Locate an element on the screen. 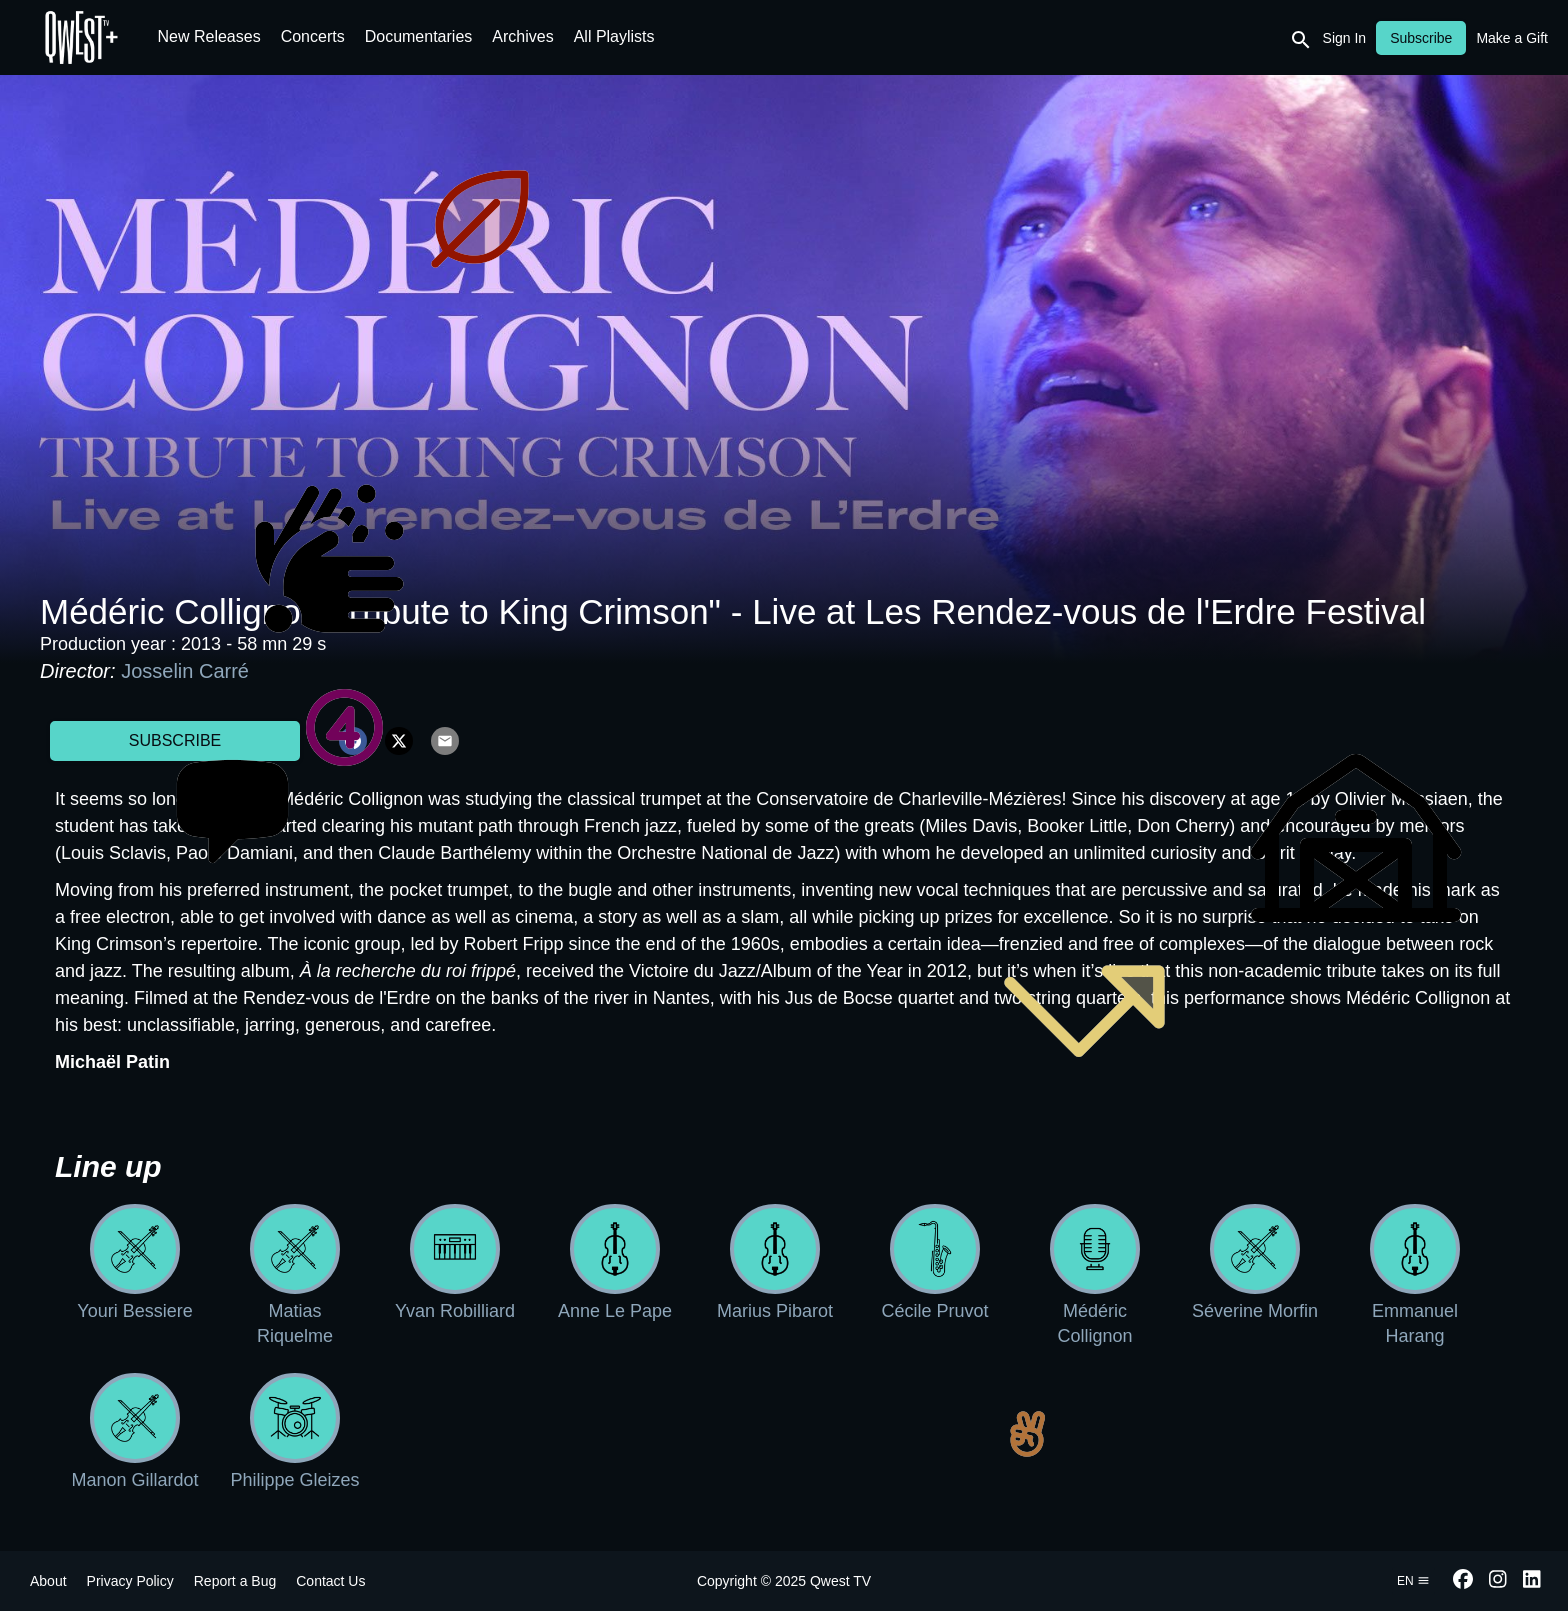 Image resolution: width=1568 pixels, height=1611 pixels. reply to a message or forward content is located at coordinates (1084, 1005).